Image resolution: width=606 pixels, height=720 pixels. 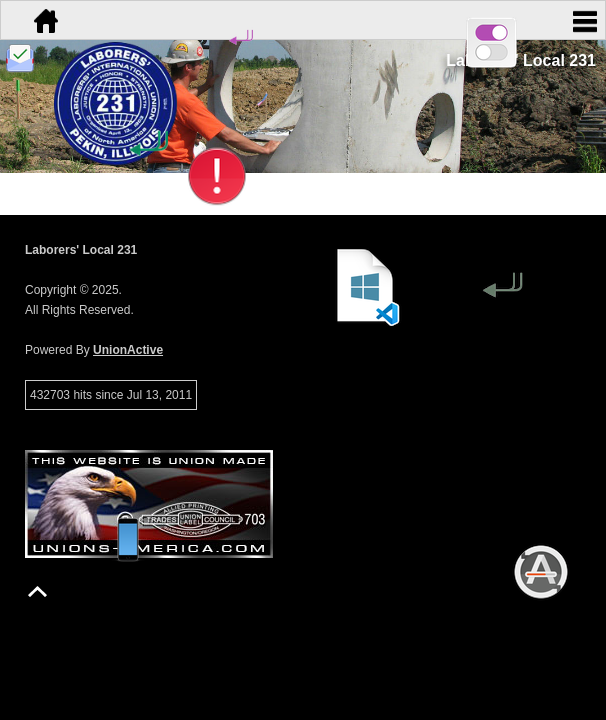 What do you see at coordinates (20, 59) in the screenshot?
I see `mark email as not junk or spam` at bounding box center [20, 59].